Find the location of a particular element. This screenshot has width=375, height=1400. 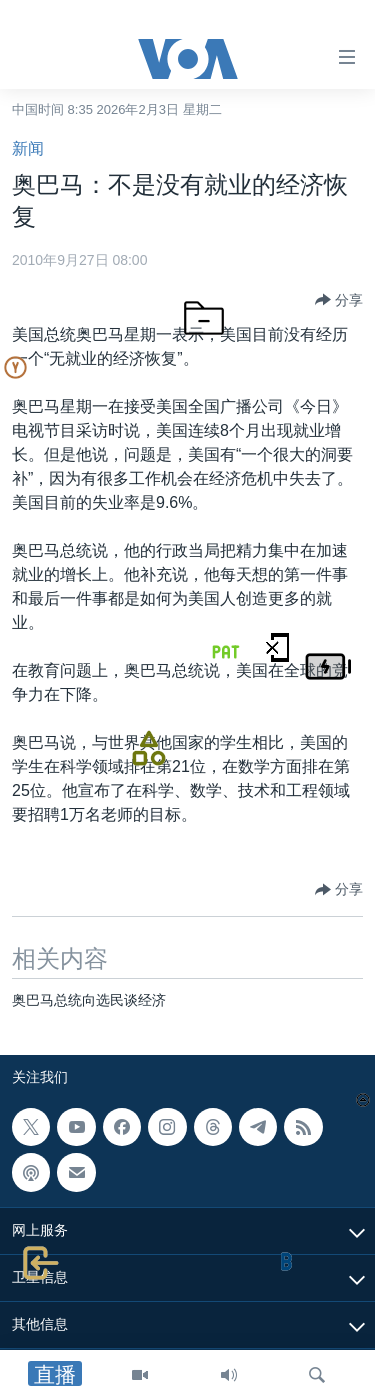

indicates items or options starting with letter Y is located at coordinates (15, 367).